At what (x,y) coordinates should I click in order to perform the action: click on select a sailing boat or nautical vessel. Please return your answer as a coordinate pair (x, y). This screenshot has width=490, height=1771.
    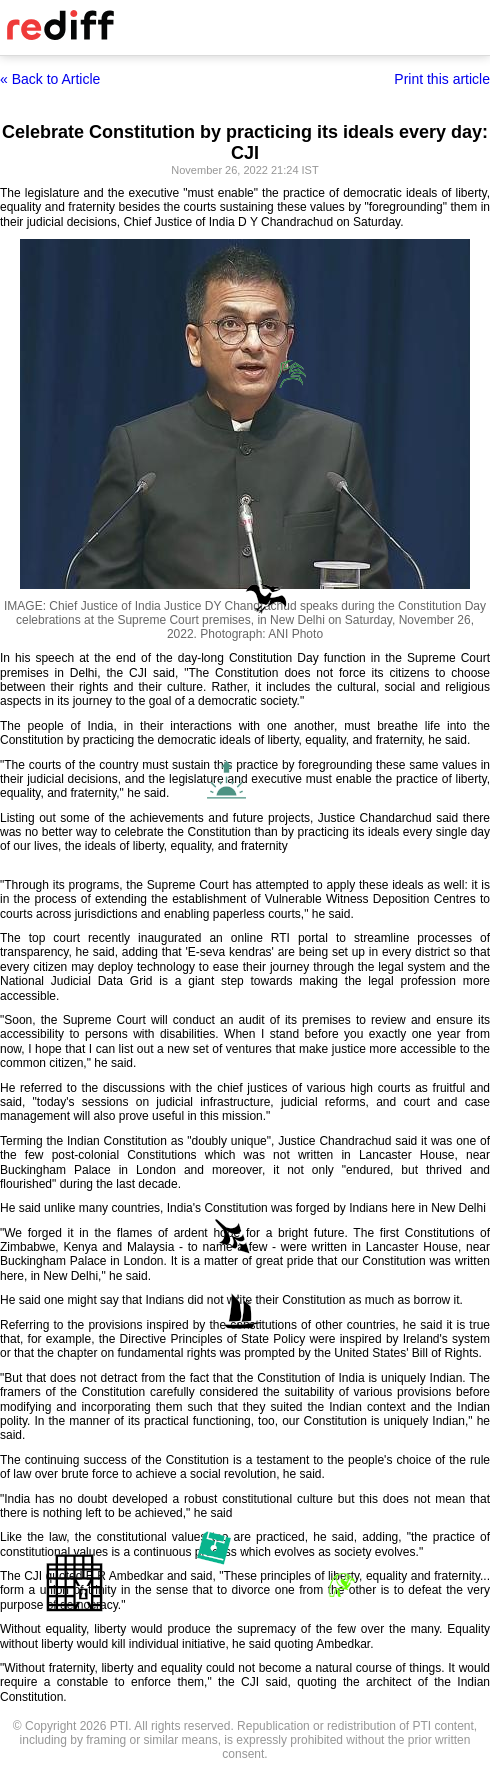
    Looking at the image, I should click on (243, 1311).